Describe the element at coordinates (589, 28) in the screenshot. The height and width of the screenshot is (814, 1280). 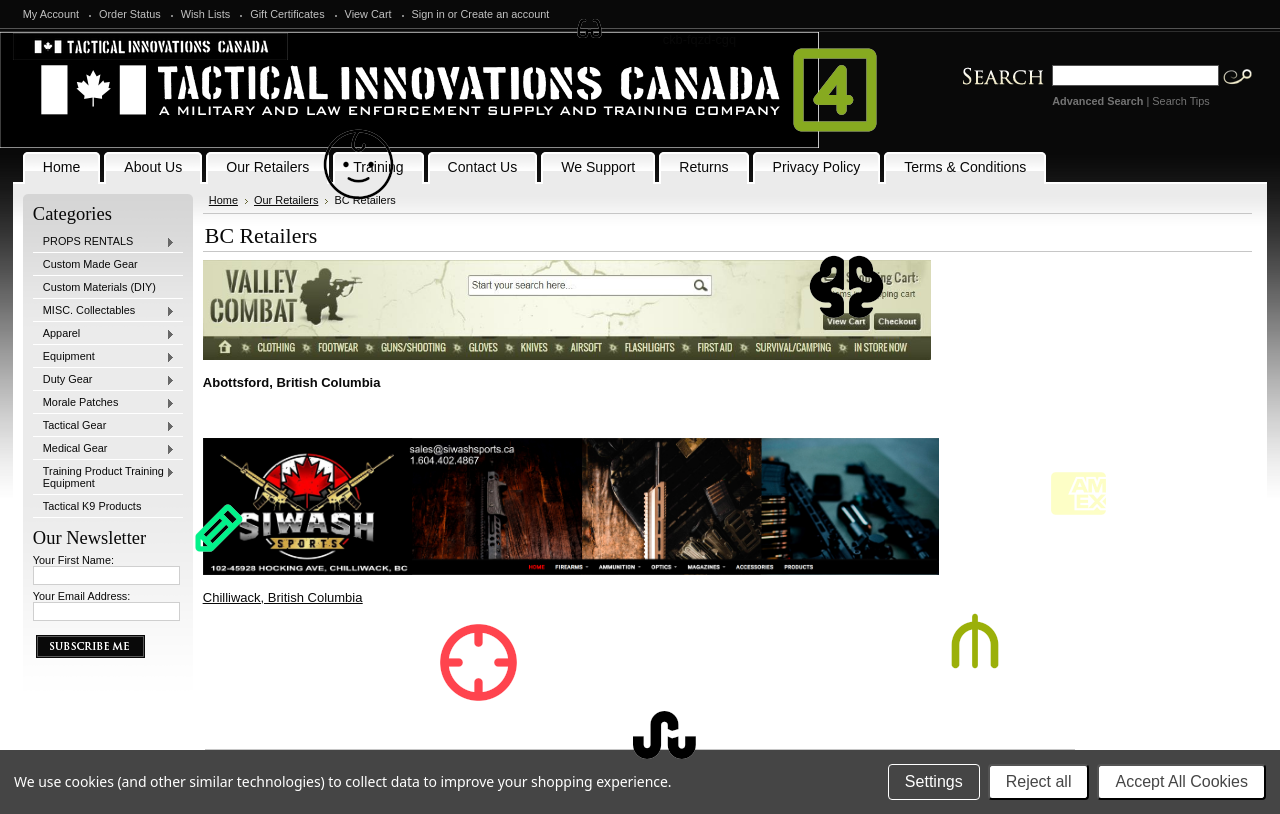
I see `enable reading mode or accessibility features` at that location.